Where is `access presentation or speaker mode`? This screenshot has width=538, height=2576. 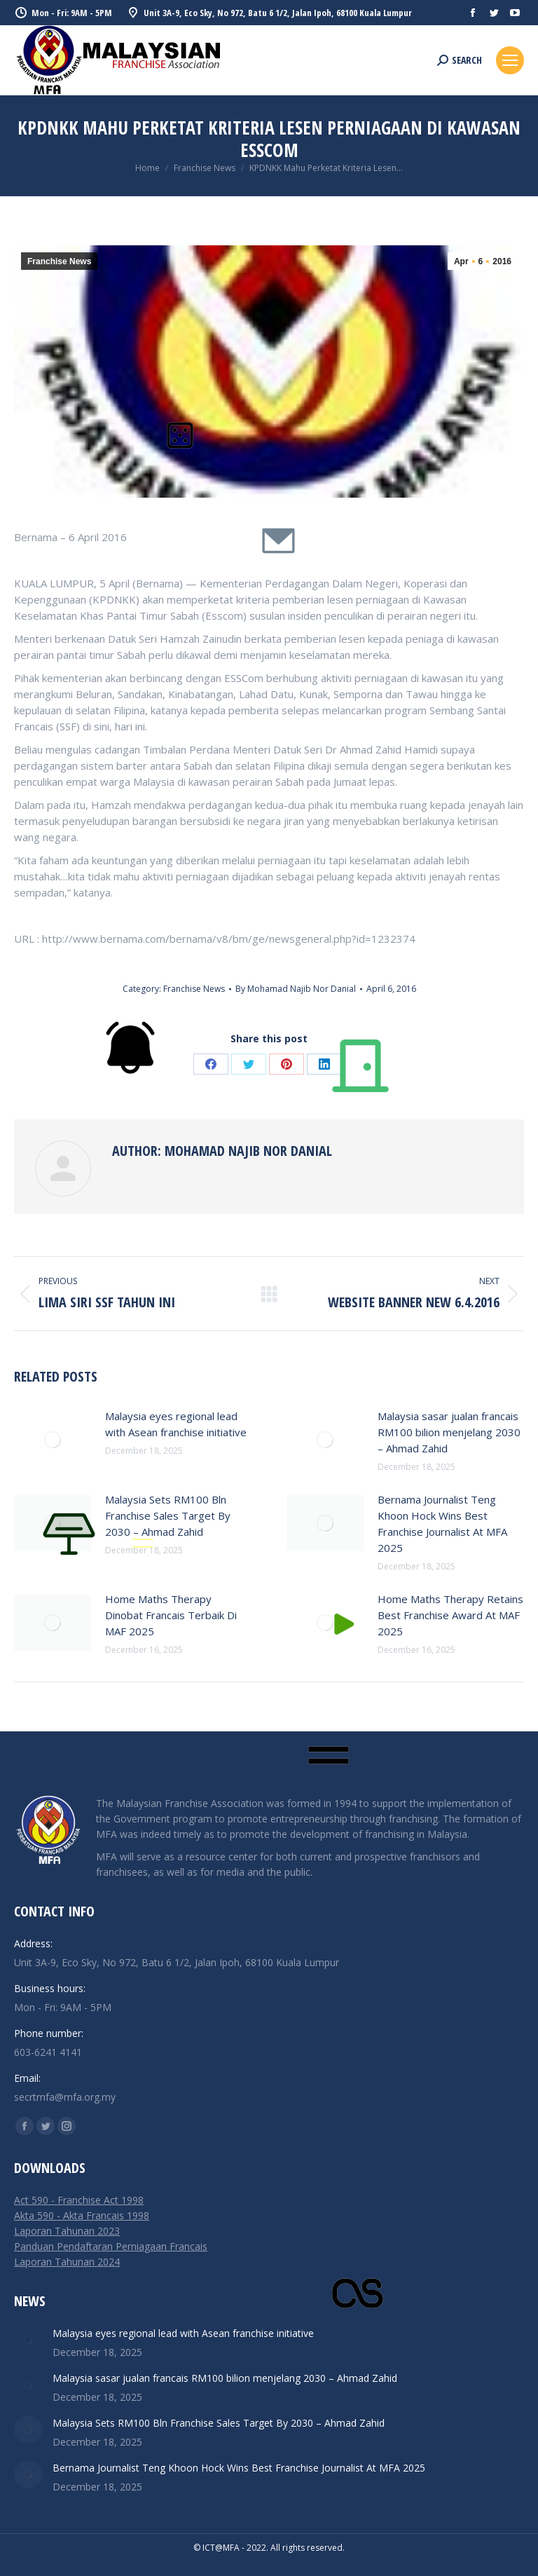 access presentation or speaker mode is located at coordinates (69, 1534).